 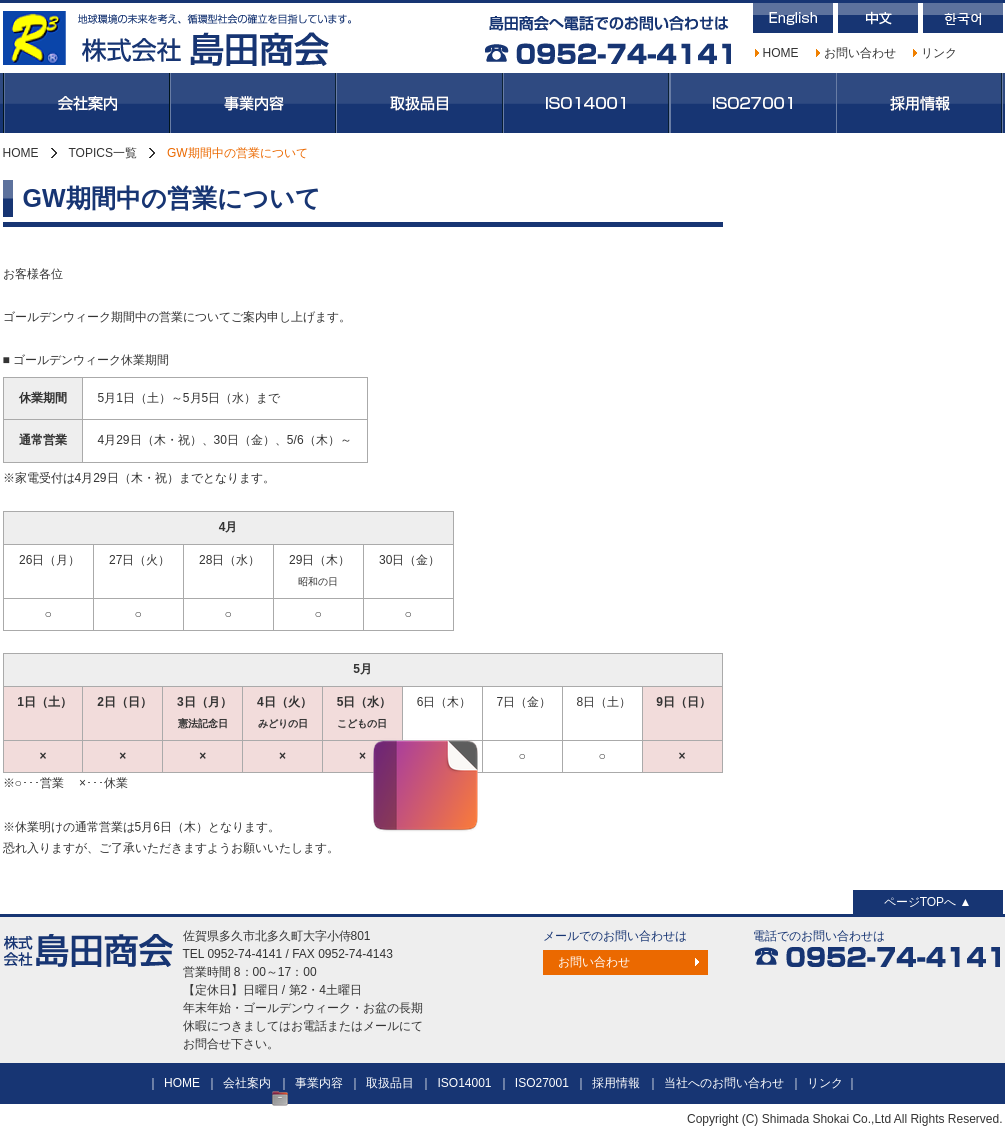 What do you see at coordinates (280, 1098) in the screenshot?
I see `open the file manager application` at bounding box center [280, 1098].